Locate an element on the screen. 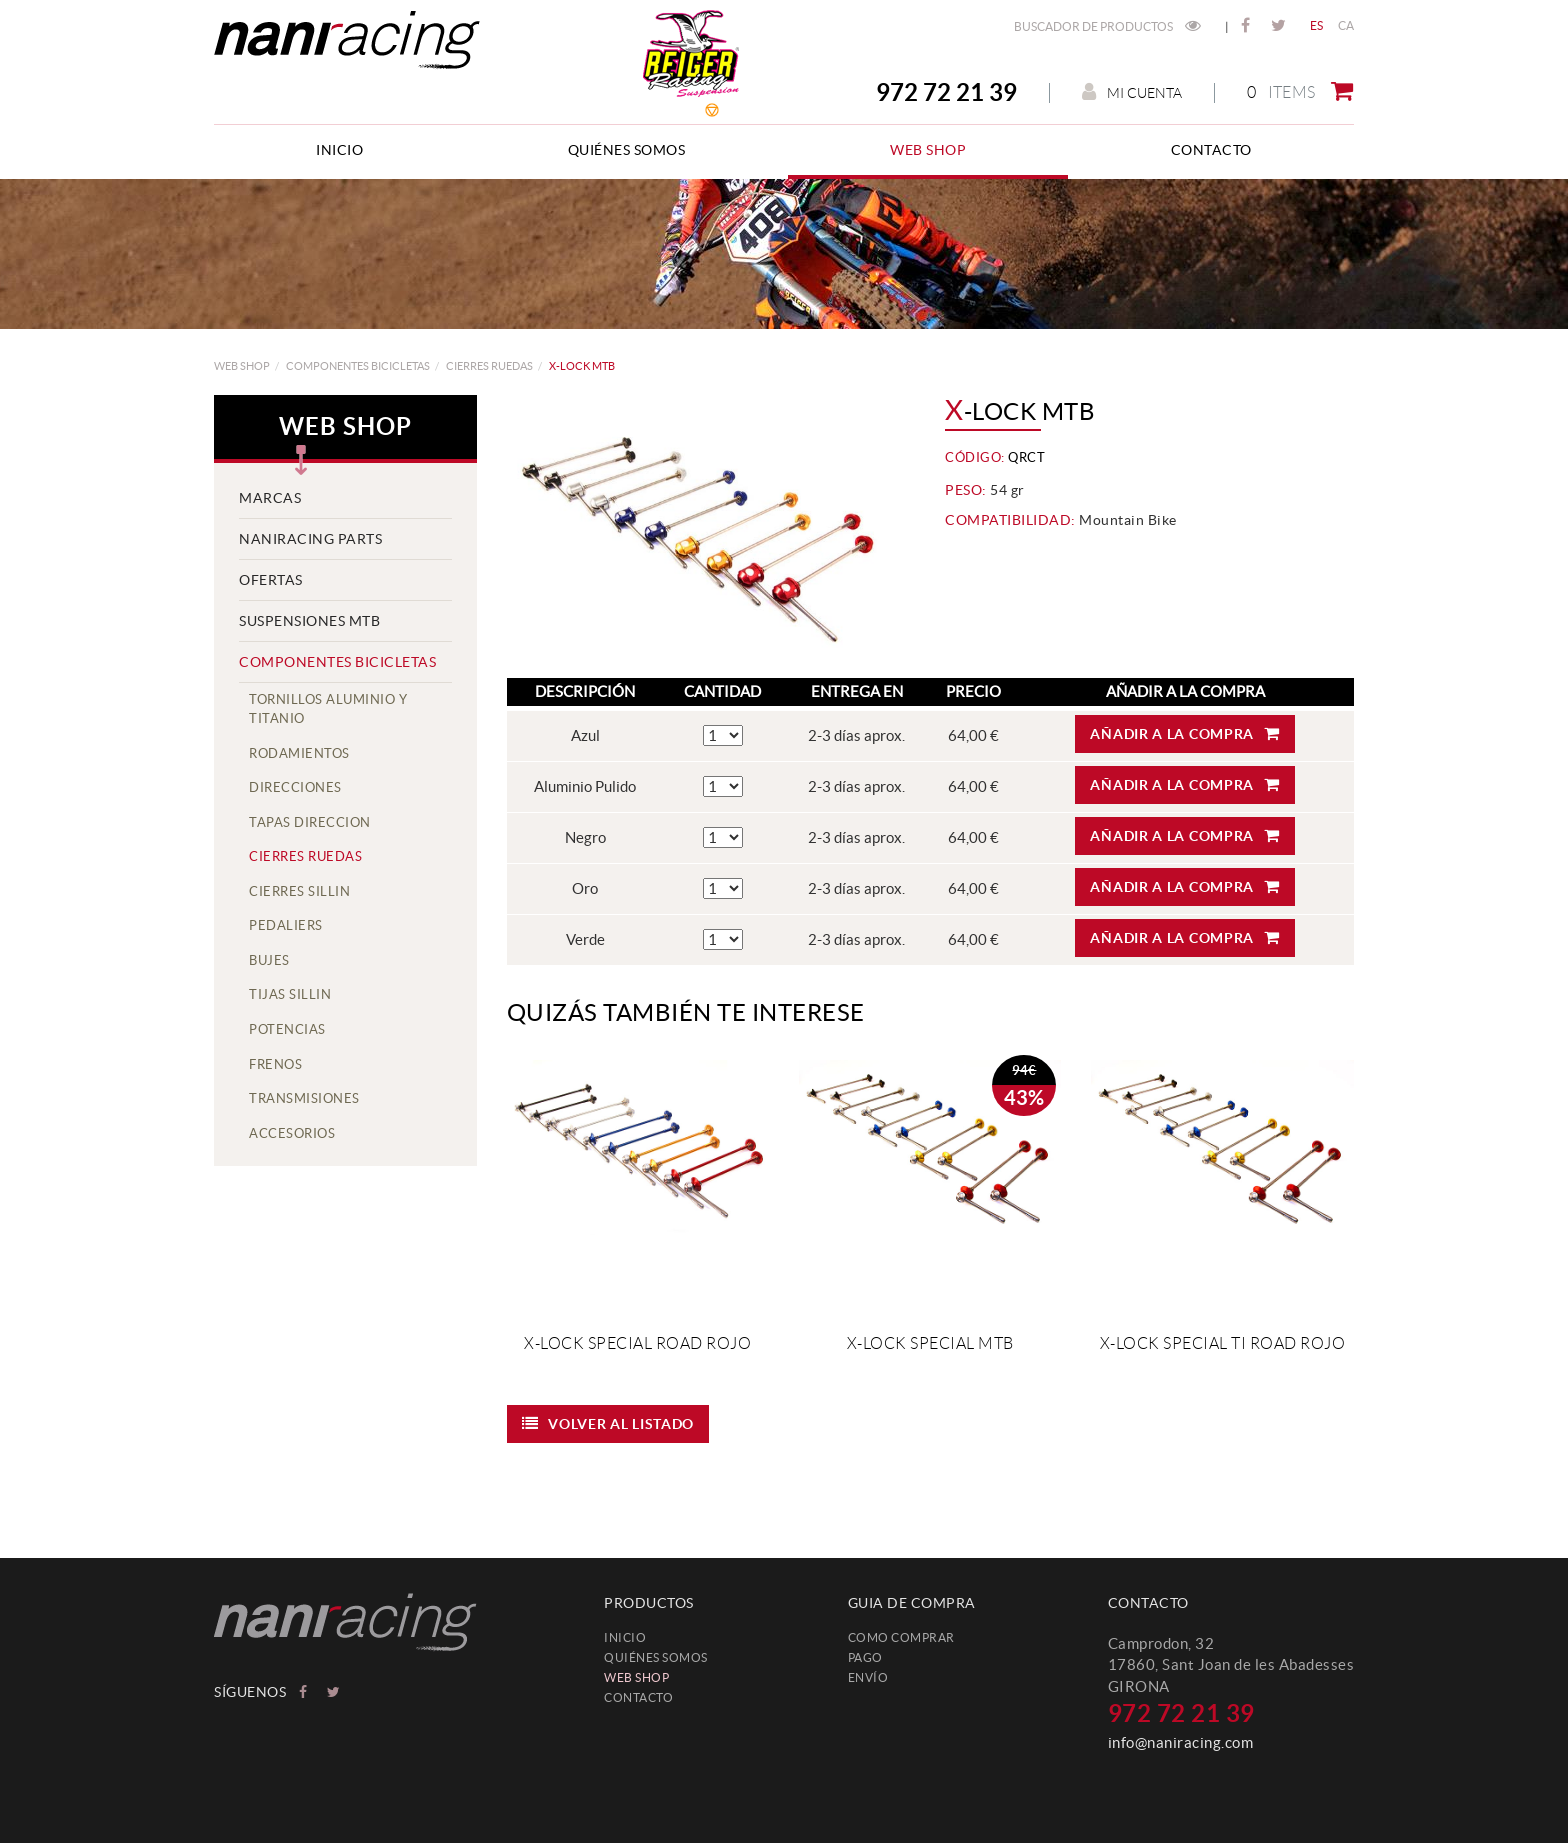 This screenshot has height=1843, width=1568. download or save content is located at coordinates (301, 460).